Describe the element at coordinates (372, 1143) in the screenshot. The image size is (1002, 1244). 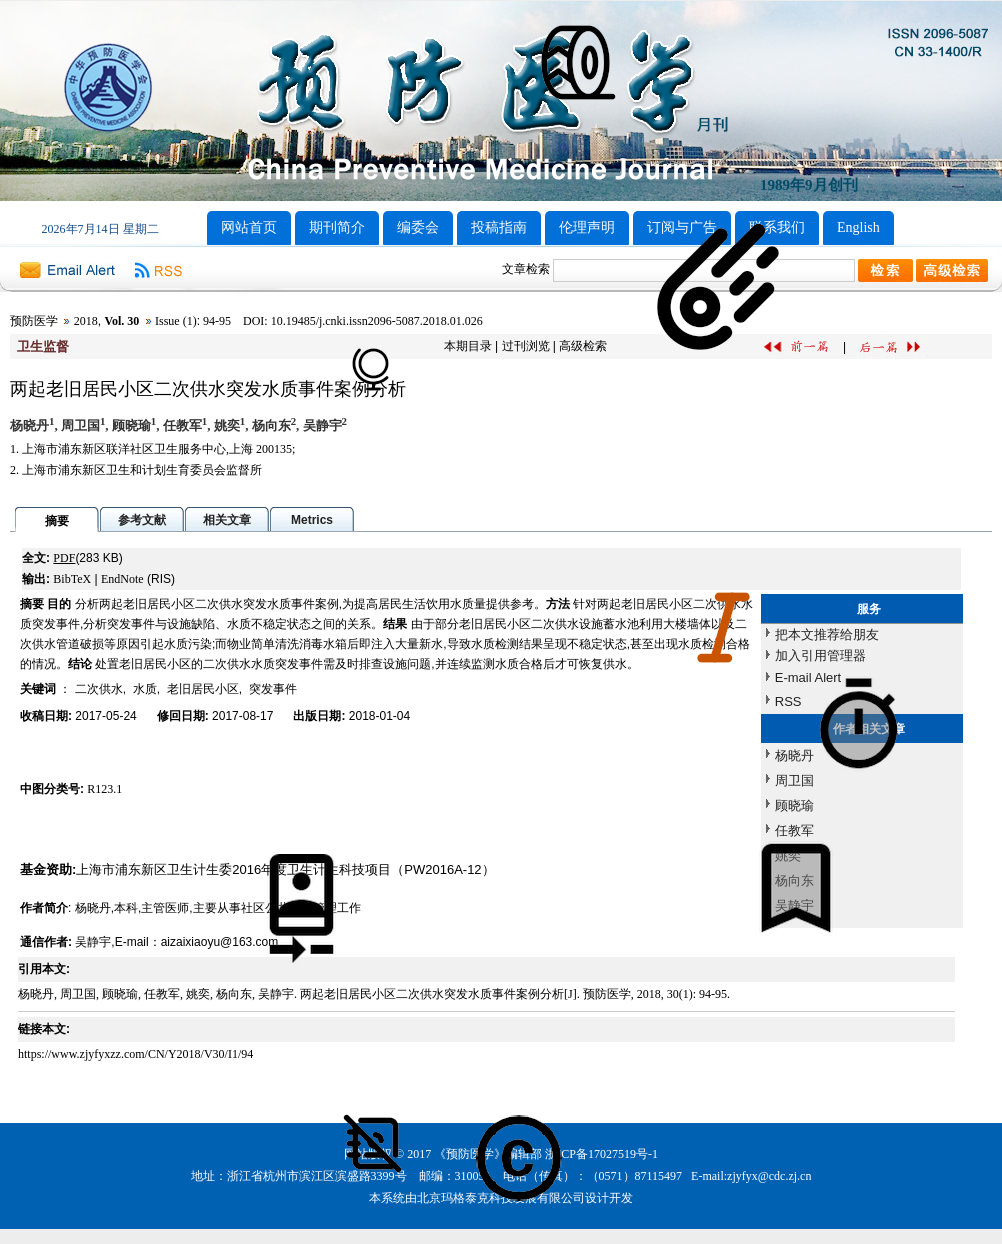
I see `contacts unavailable or disabled` at that location.